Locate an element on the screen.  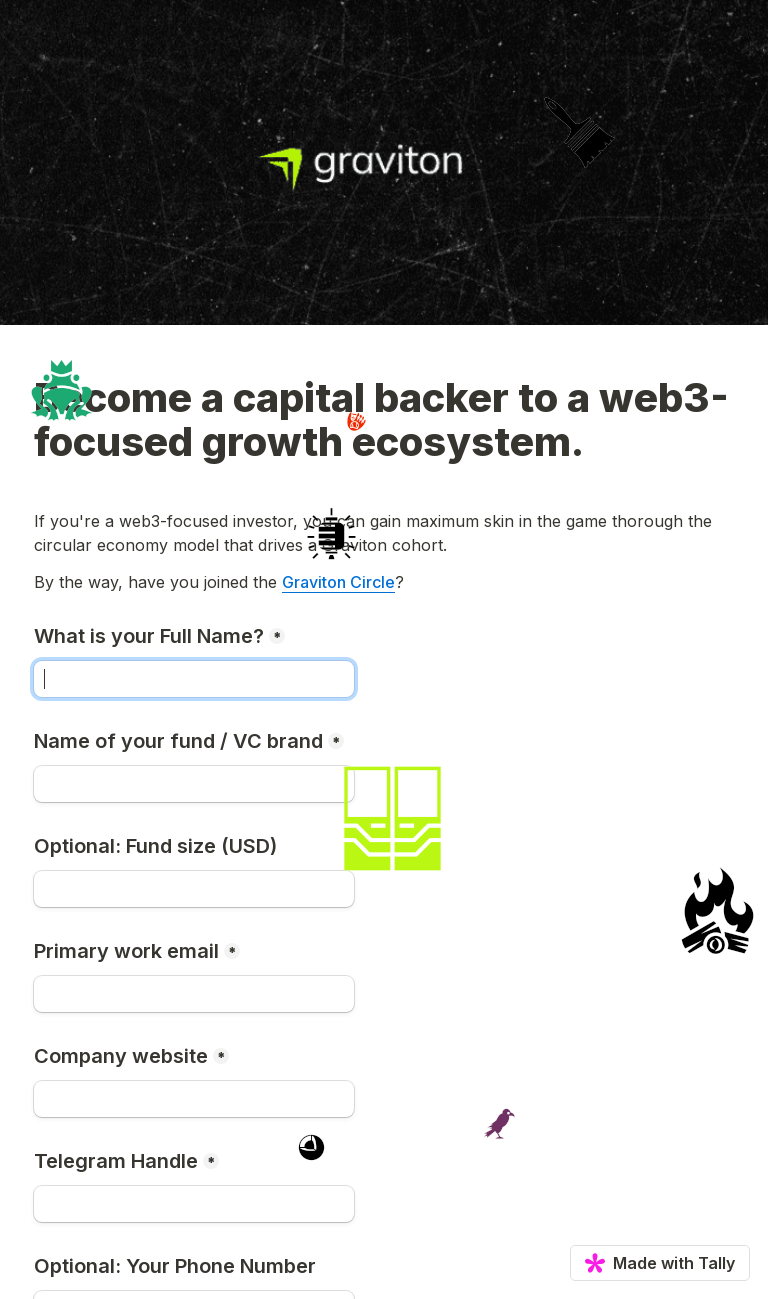
access painting or drawing tools is located at coordinates (580, 133).